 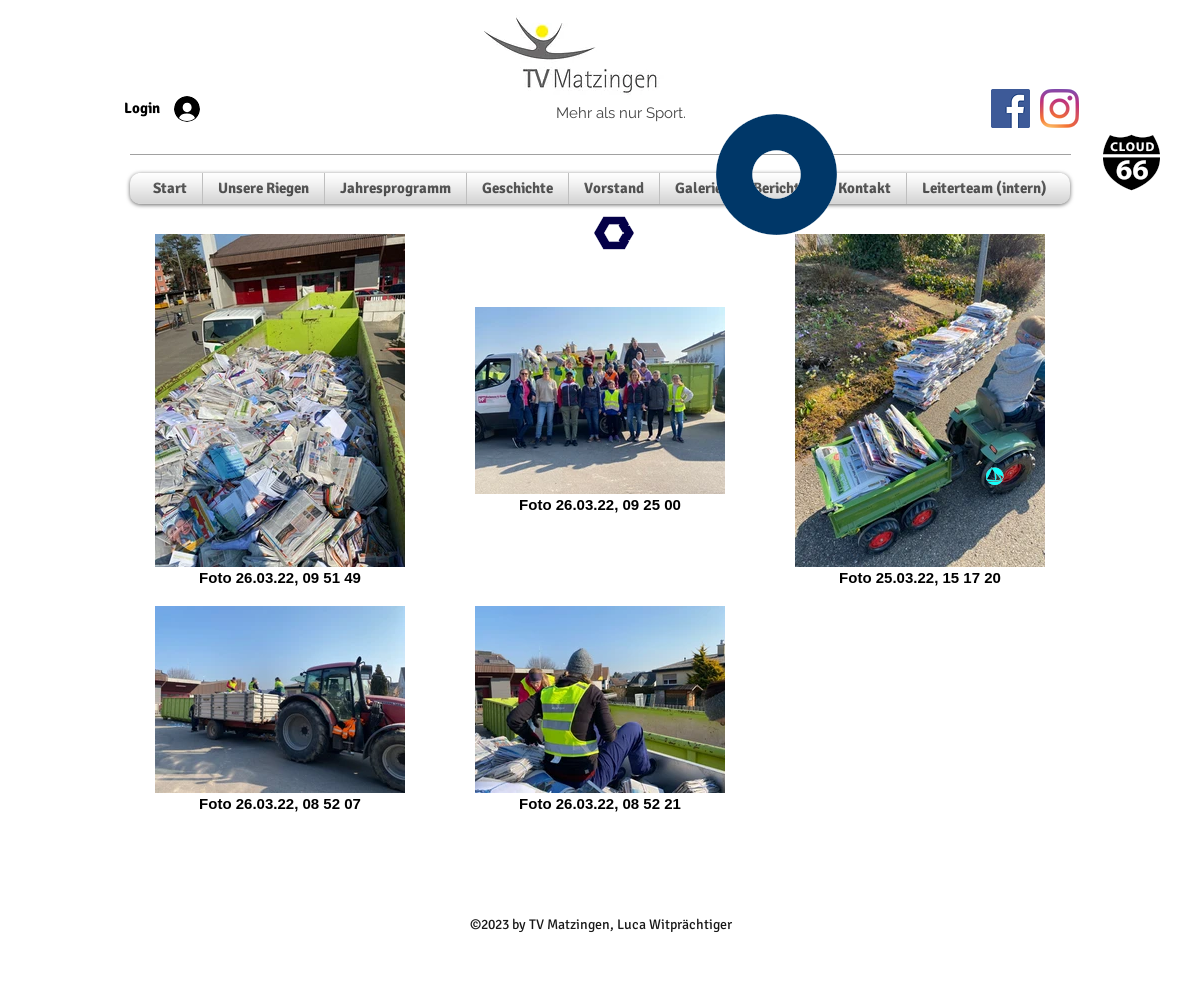 What do you see at coordinates (1131, 162) in the screenshot?
I see `cloud66 company logo` at bounding box center [1131, 162].